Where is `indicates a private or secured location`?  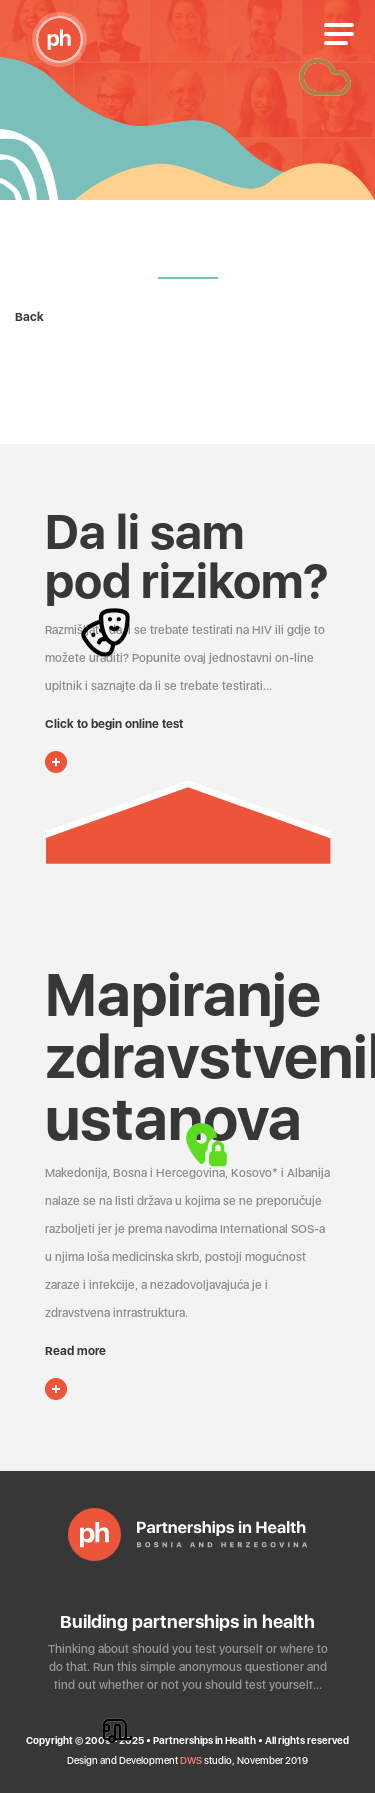
indicates a private or secured location is located at coordinates (206, 1143).